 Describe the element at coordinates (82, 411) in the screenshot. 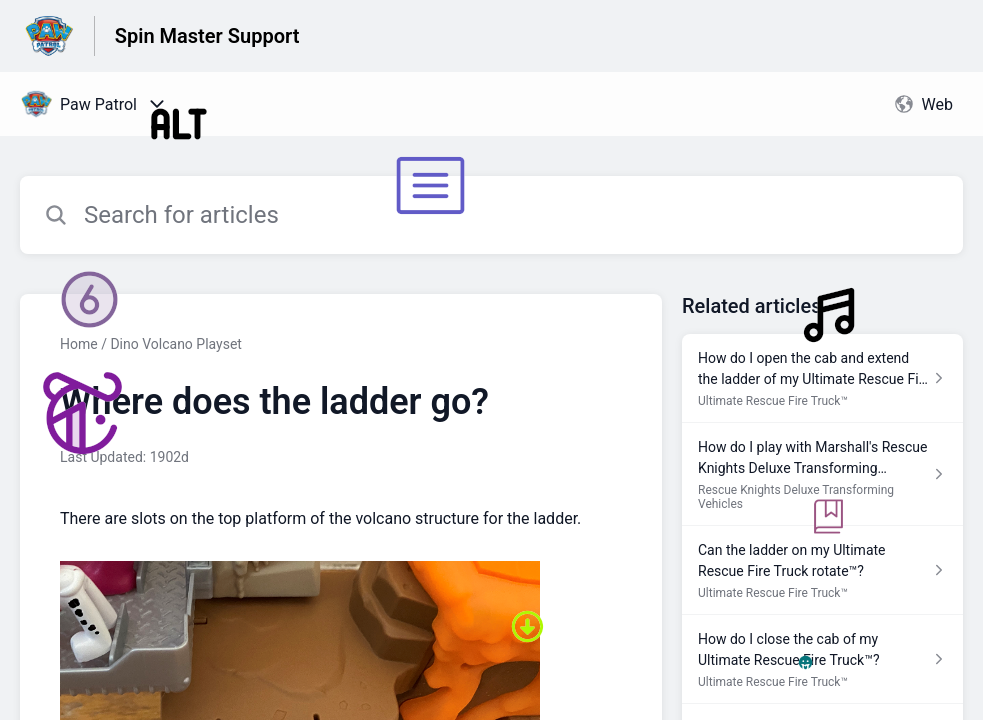

I see `open The New York Times app` at that location.